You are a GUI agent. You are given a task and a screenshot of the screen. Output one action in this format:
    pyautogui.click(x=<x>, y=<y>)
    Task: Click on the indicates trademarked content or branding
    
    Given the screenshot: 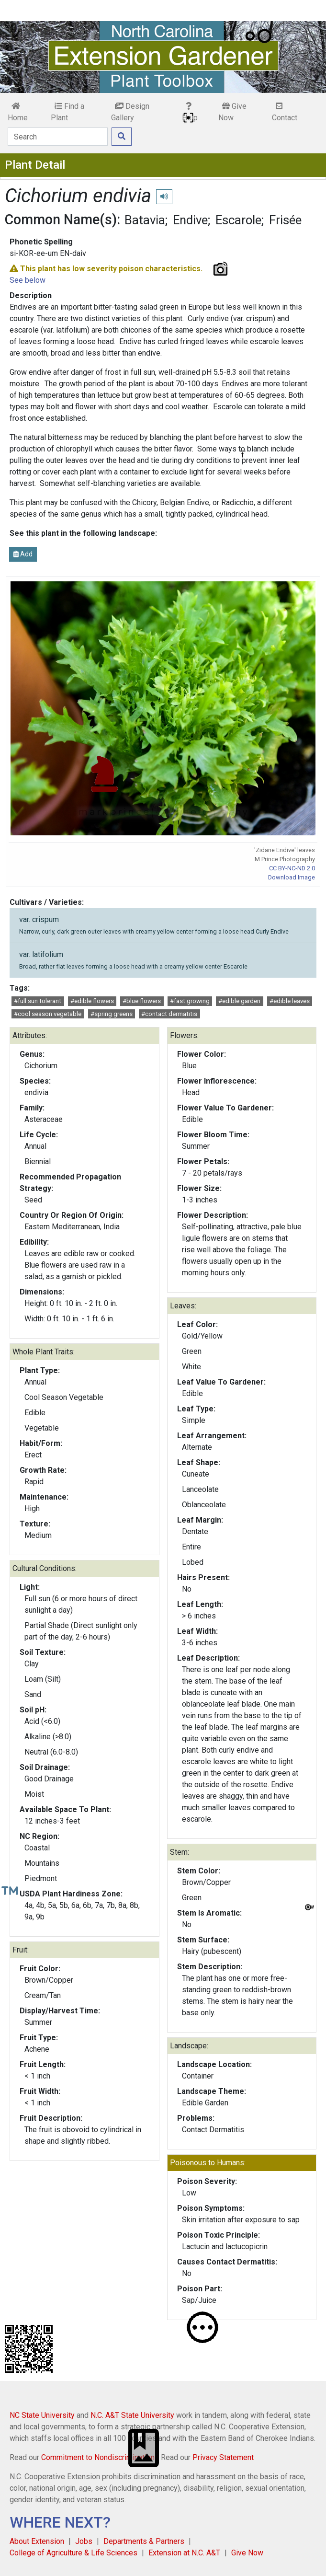 What is the action you would take?
    pyautogui.click(x=10, y=1891)
    